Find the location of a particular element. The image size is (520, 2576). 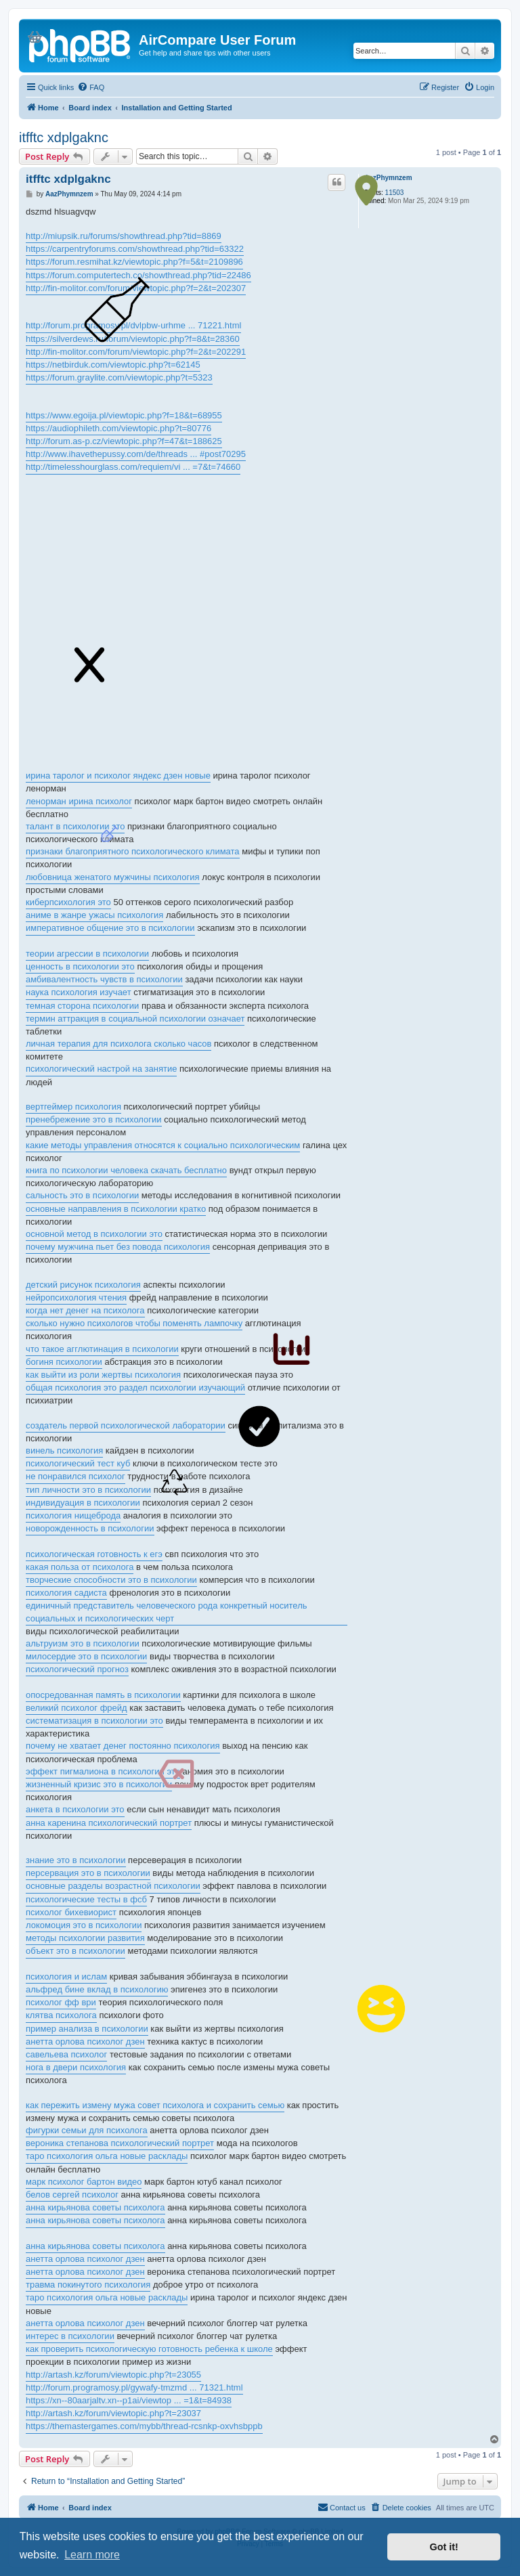

view current location on map is located at coordinates (366, 190).